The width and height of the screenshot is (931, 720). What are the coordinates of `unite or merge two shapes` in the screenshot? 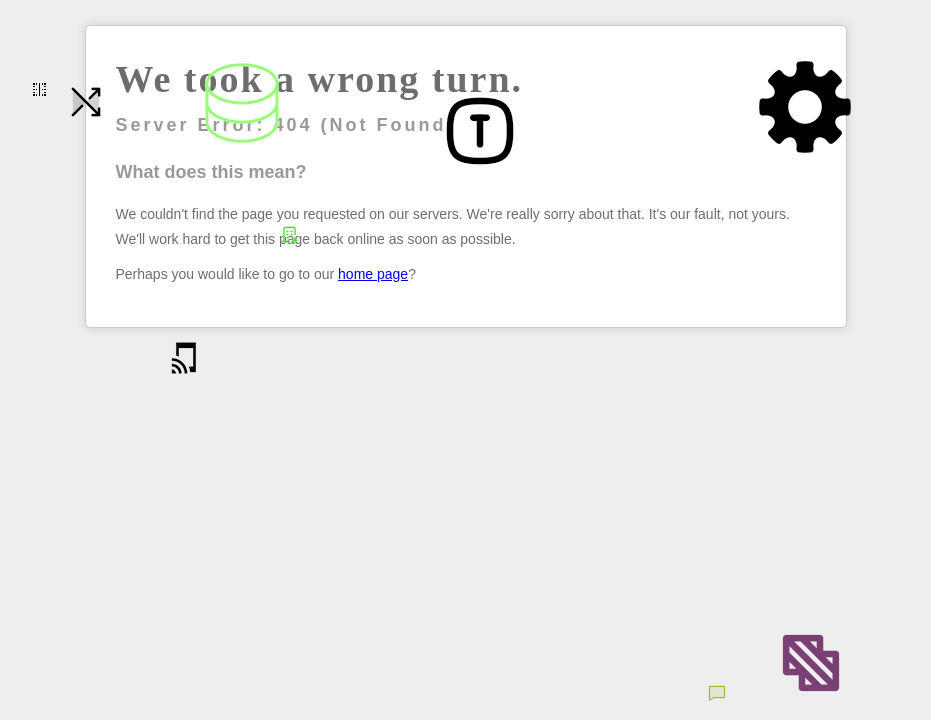 It's located at (811, 663).